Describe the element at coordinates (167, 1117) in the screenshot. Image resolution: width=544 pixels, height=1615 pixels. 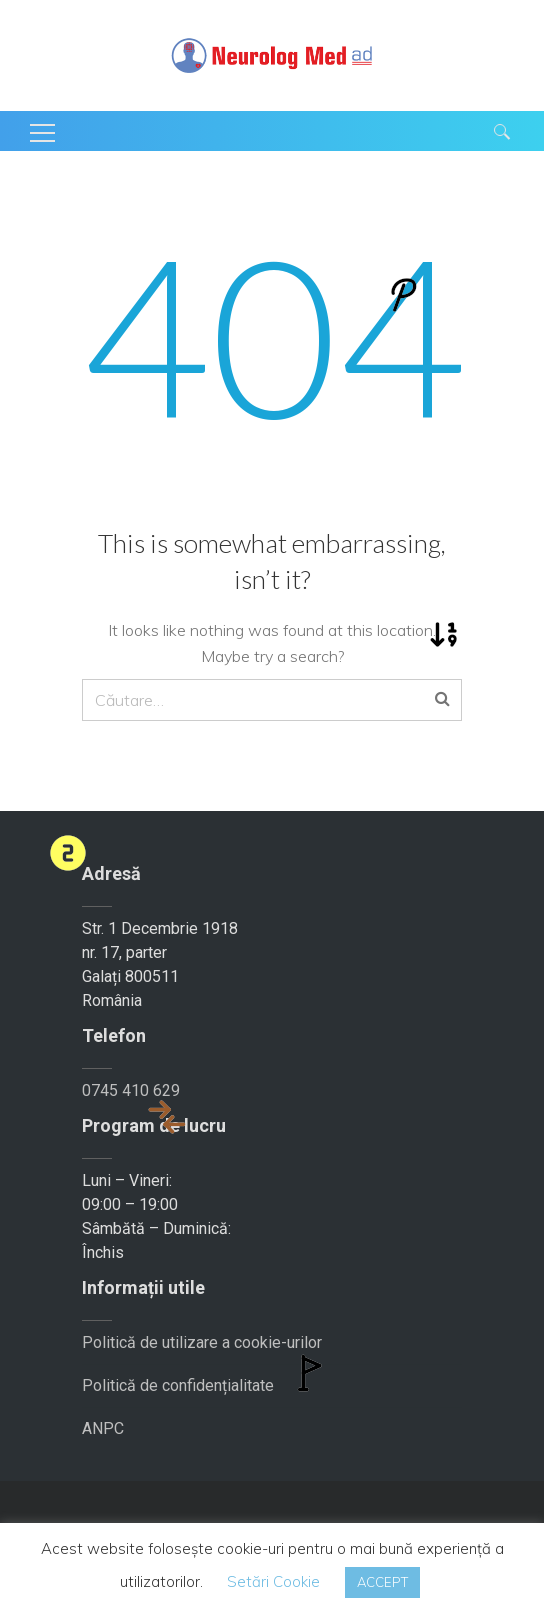
I see `compare or show differences between items` at that location.